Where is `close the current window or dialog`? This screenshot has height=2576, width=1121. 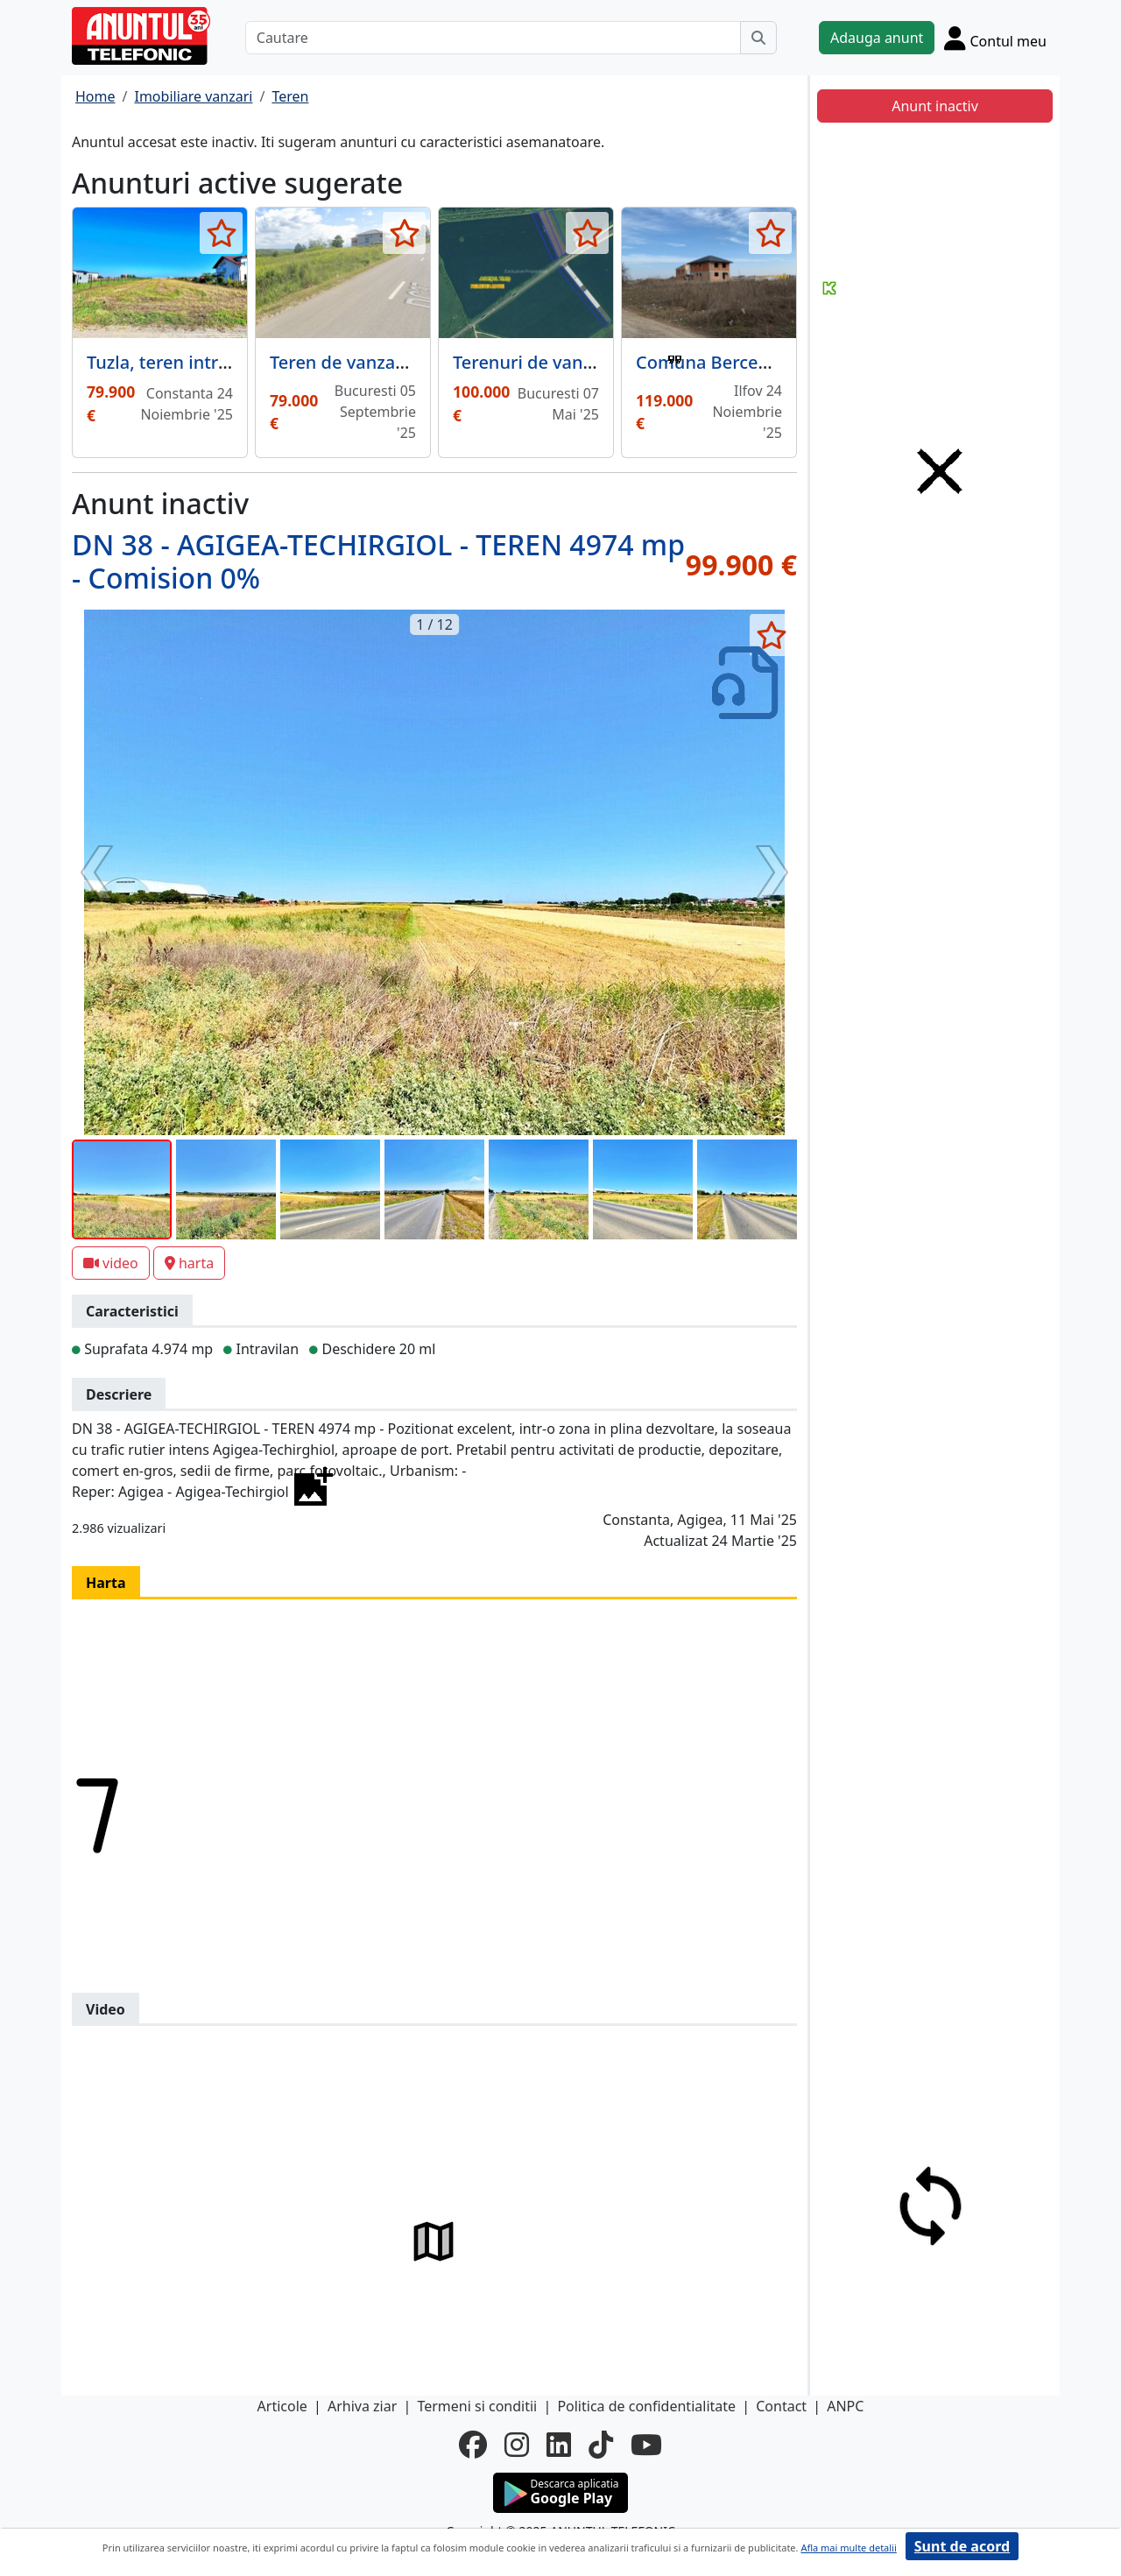
close the current window or dialog is located at coordinates (940, 471).